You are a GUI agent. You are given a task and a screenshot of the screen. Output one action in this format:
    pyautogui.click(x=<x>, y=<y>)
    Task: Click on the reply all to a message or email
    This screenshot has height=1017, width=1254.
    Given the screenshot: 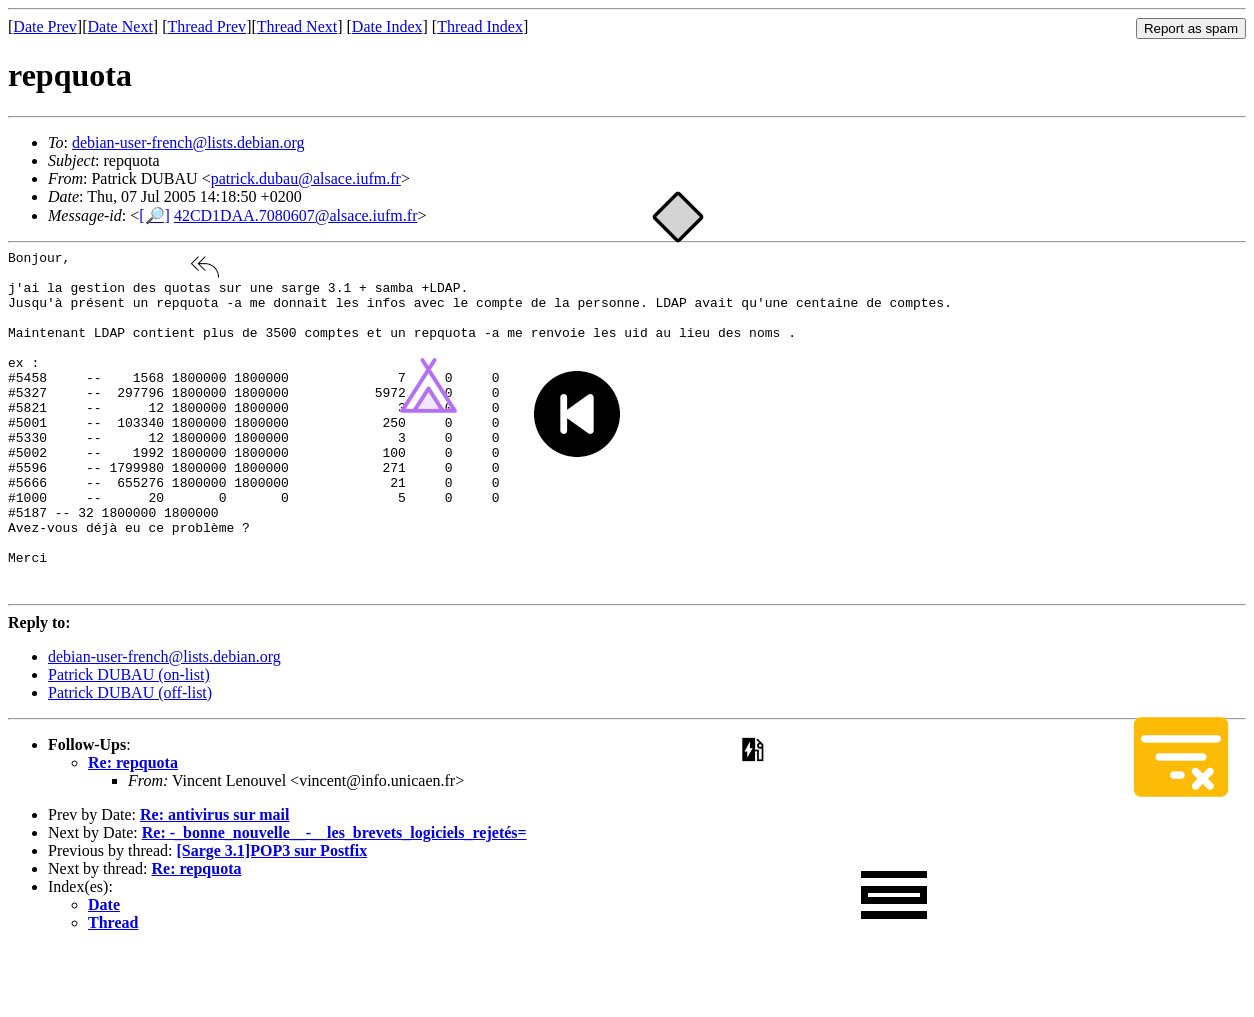 What is the action you would take?
    pyautogui.click(x=205, y=267)
    